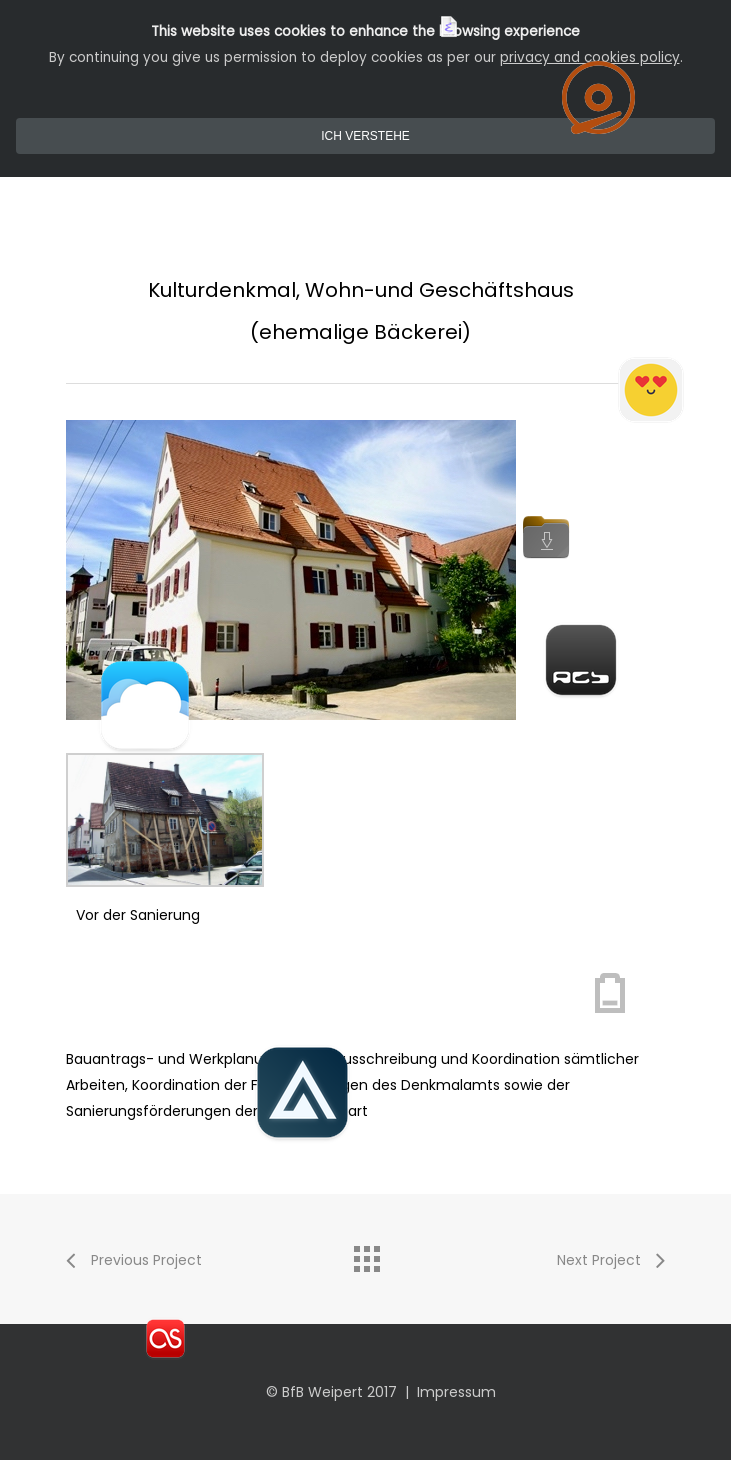  Describe the element at coordinates (610, 993) in the screenshot. I see `indicates low battery level` at that location.